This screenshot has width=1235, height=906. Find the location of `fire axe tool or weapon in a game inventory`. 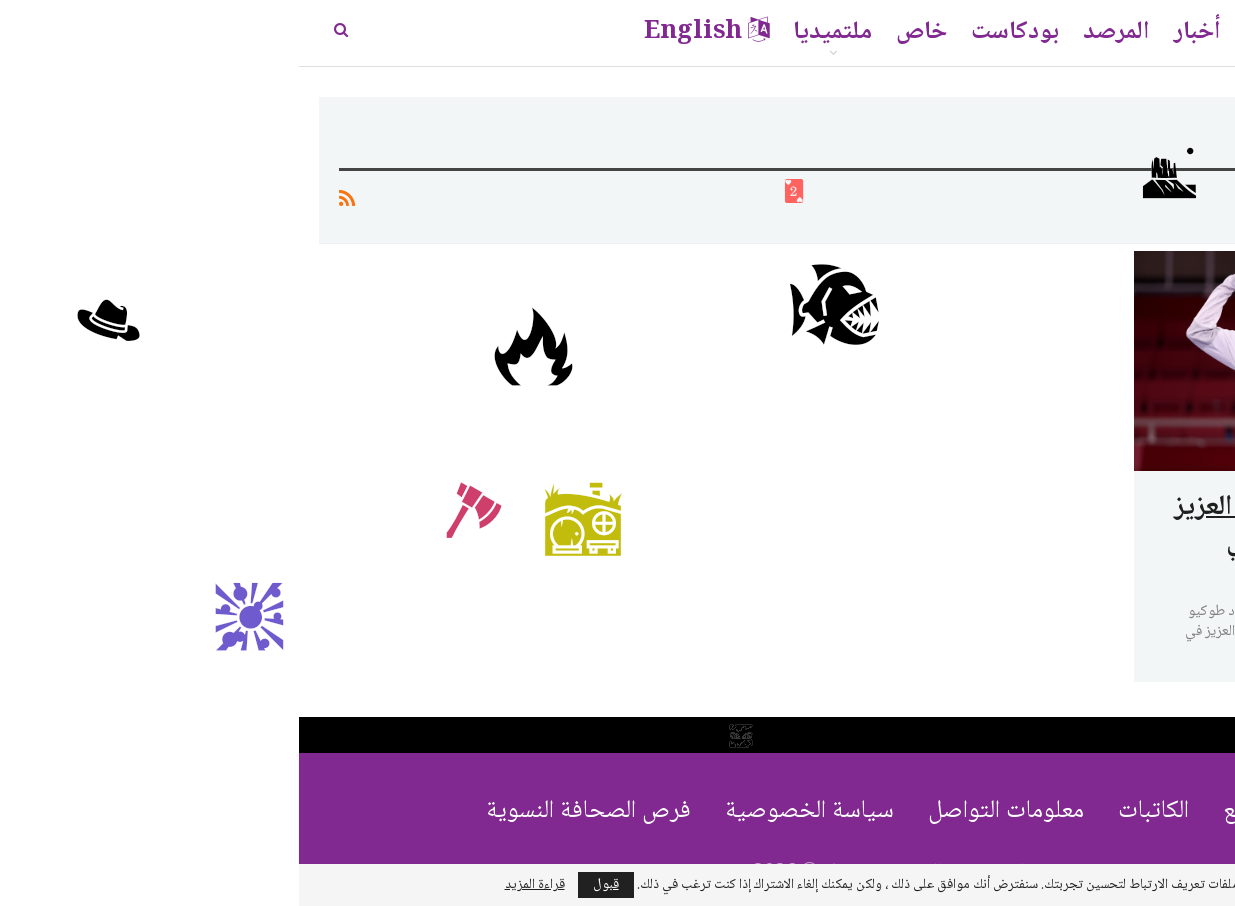

fire axe tool or weapon in a game inventory is located at coordinates (474, 510).